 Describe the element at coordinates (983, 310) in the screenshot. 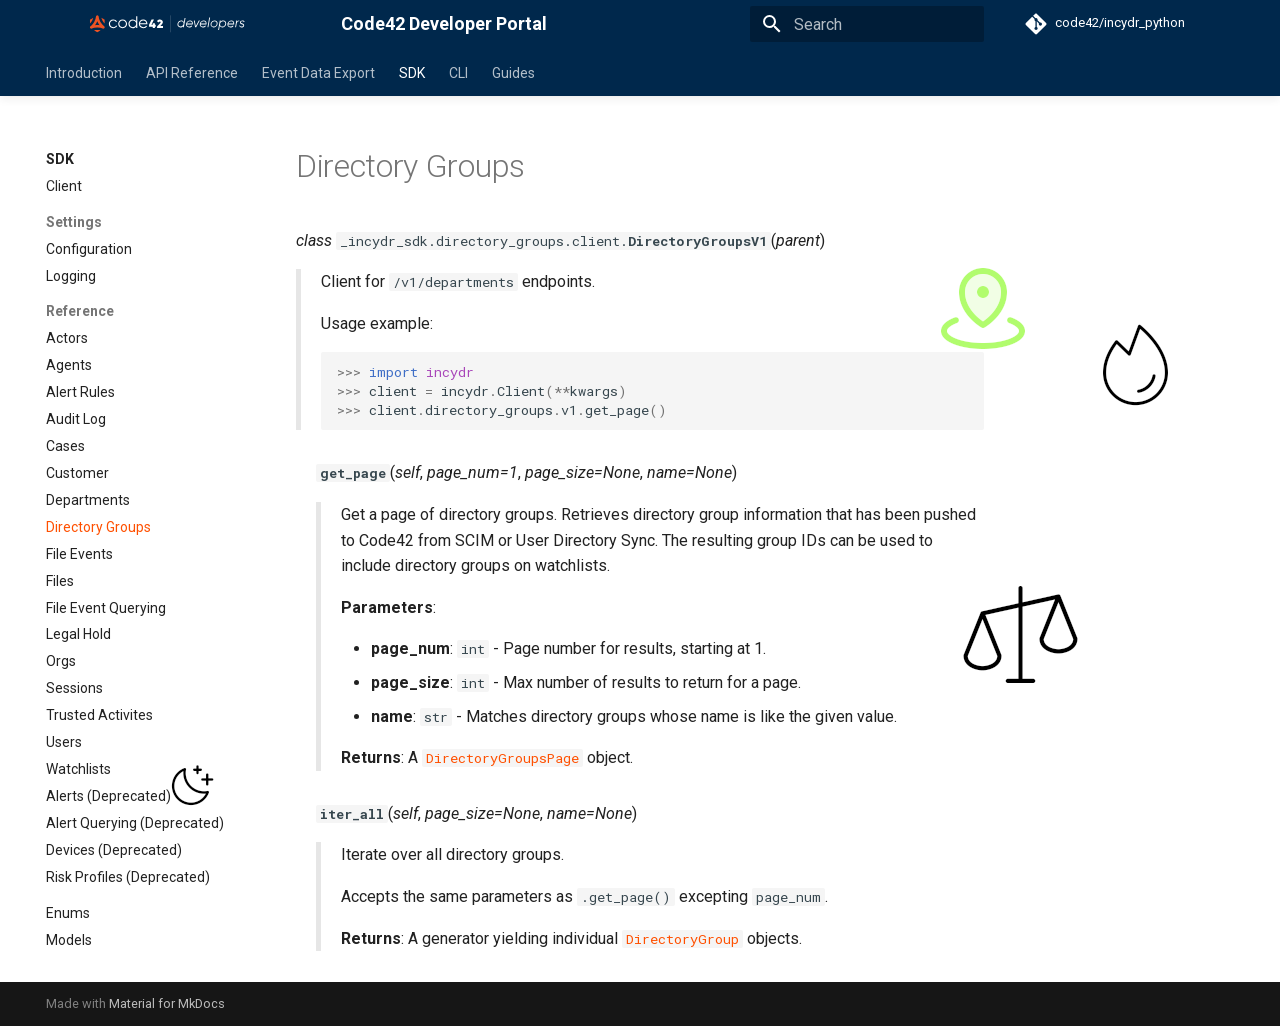

I see `view location area or region on map` at that location.